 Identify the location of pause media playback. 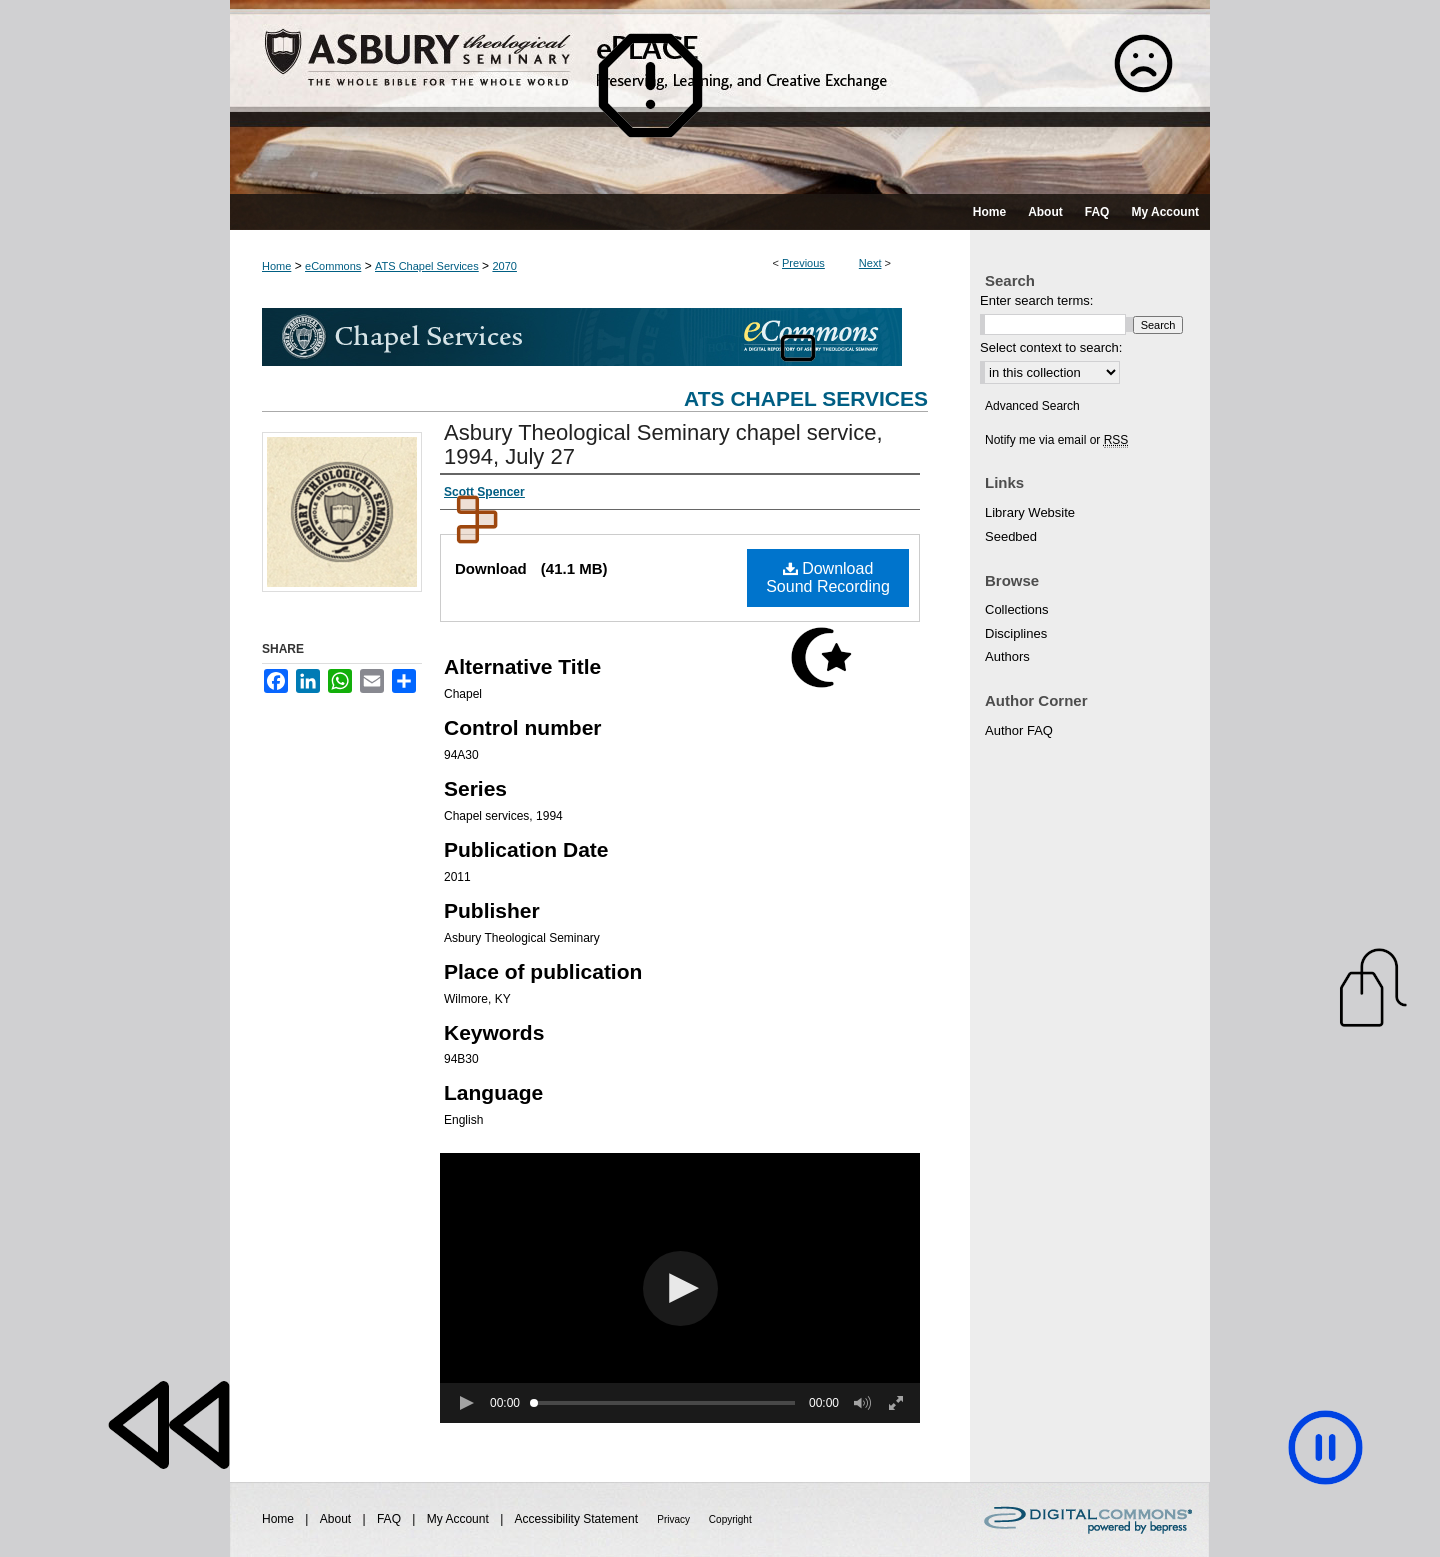
(1325, 1447).